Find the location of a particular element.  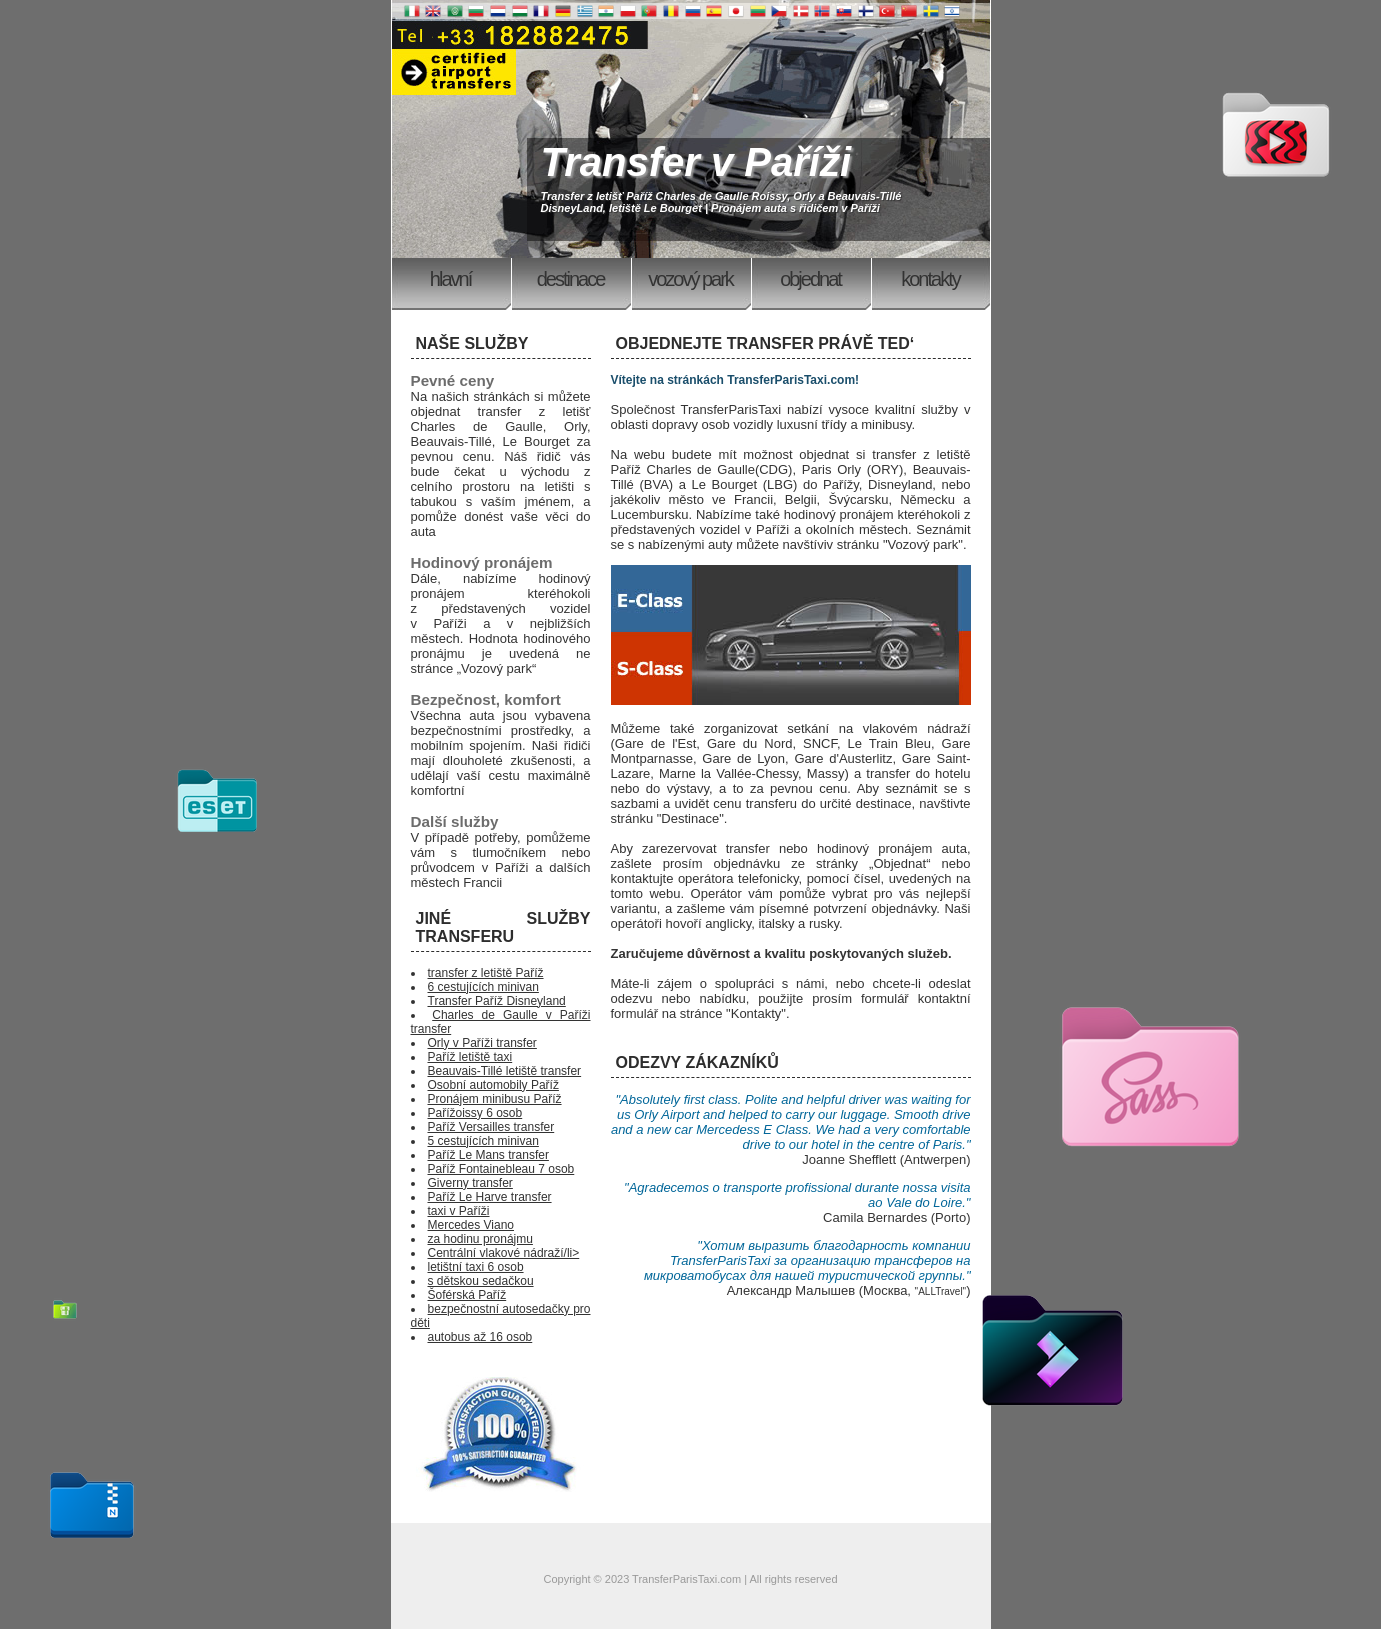

open wondershare filmora go project files is located at coordinates (1052, 1354).